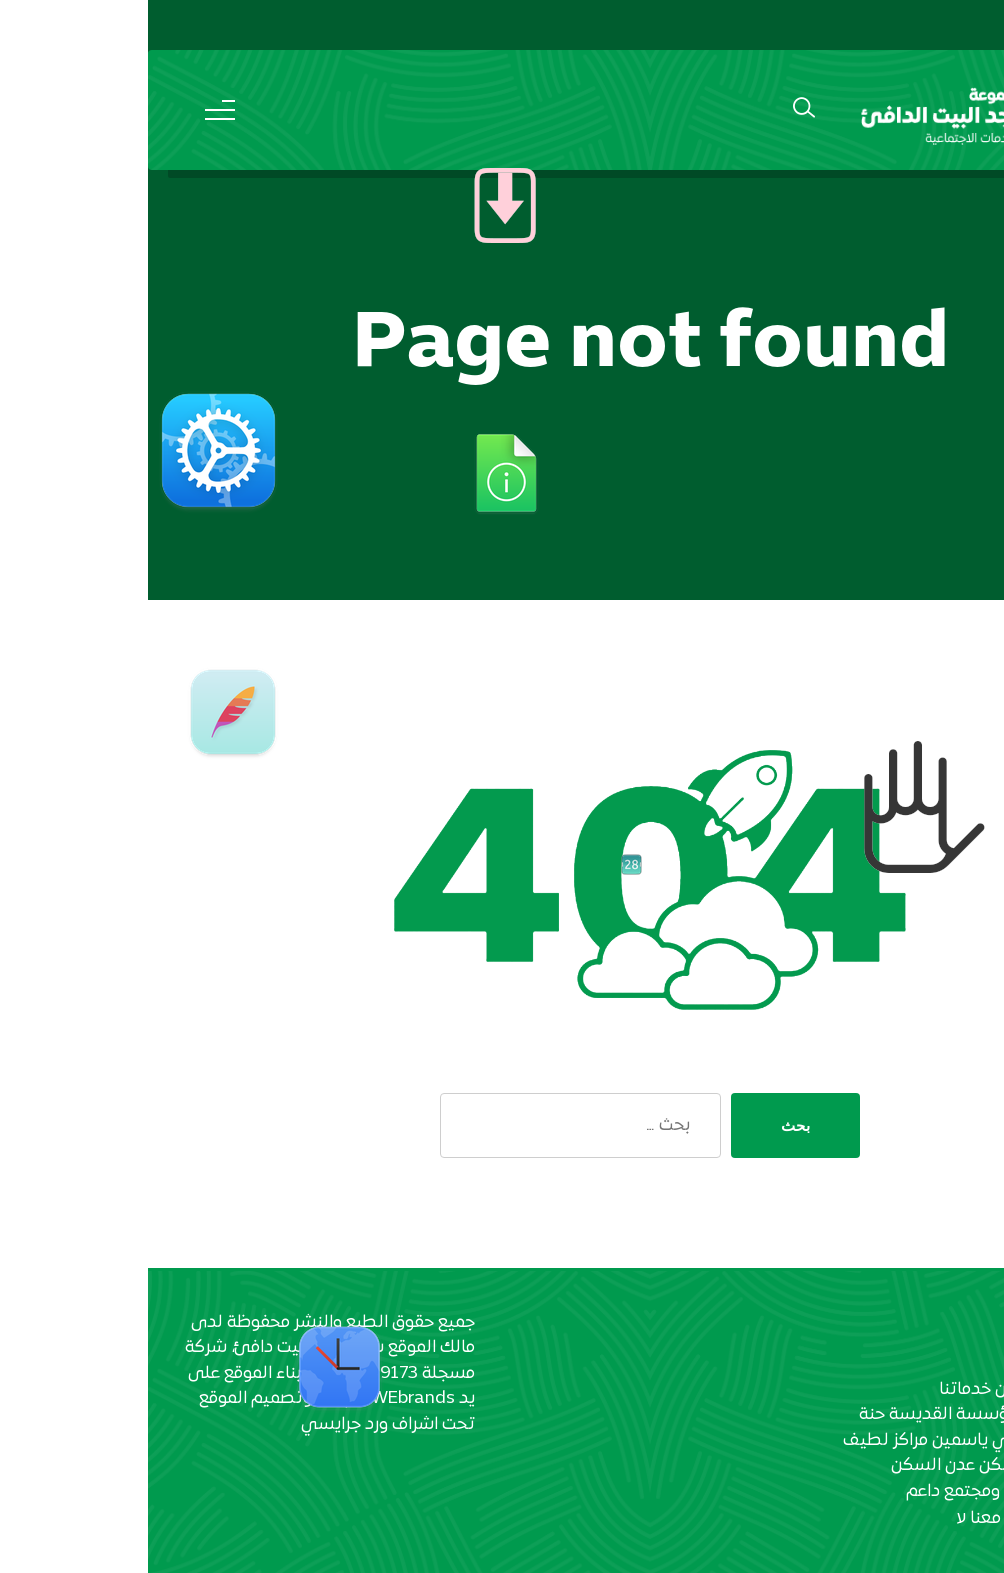  What do you see at coordinates (631, 864) in the screenshot?
I see `open the calendar app` at bounding box center [631, 864].